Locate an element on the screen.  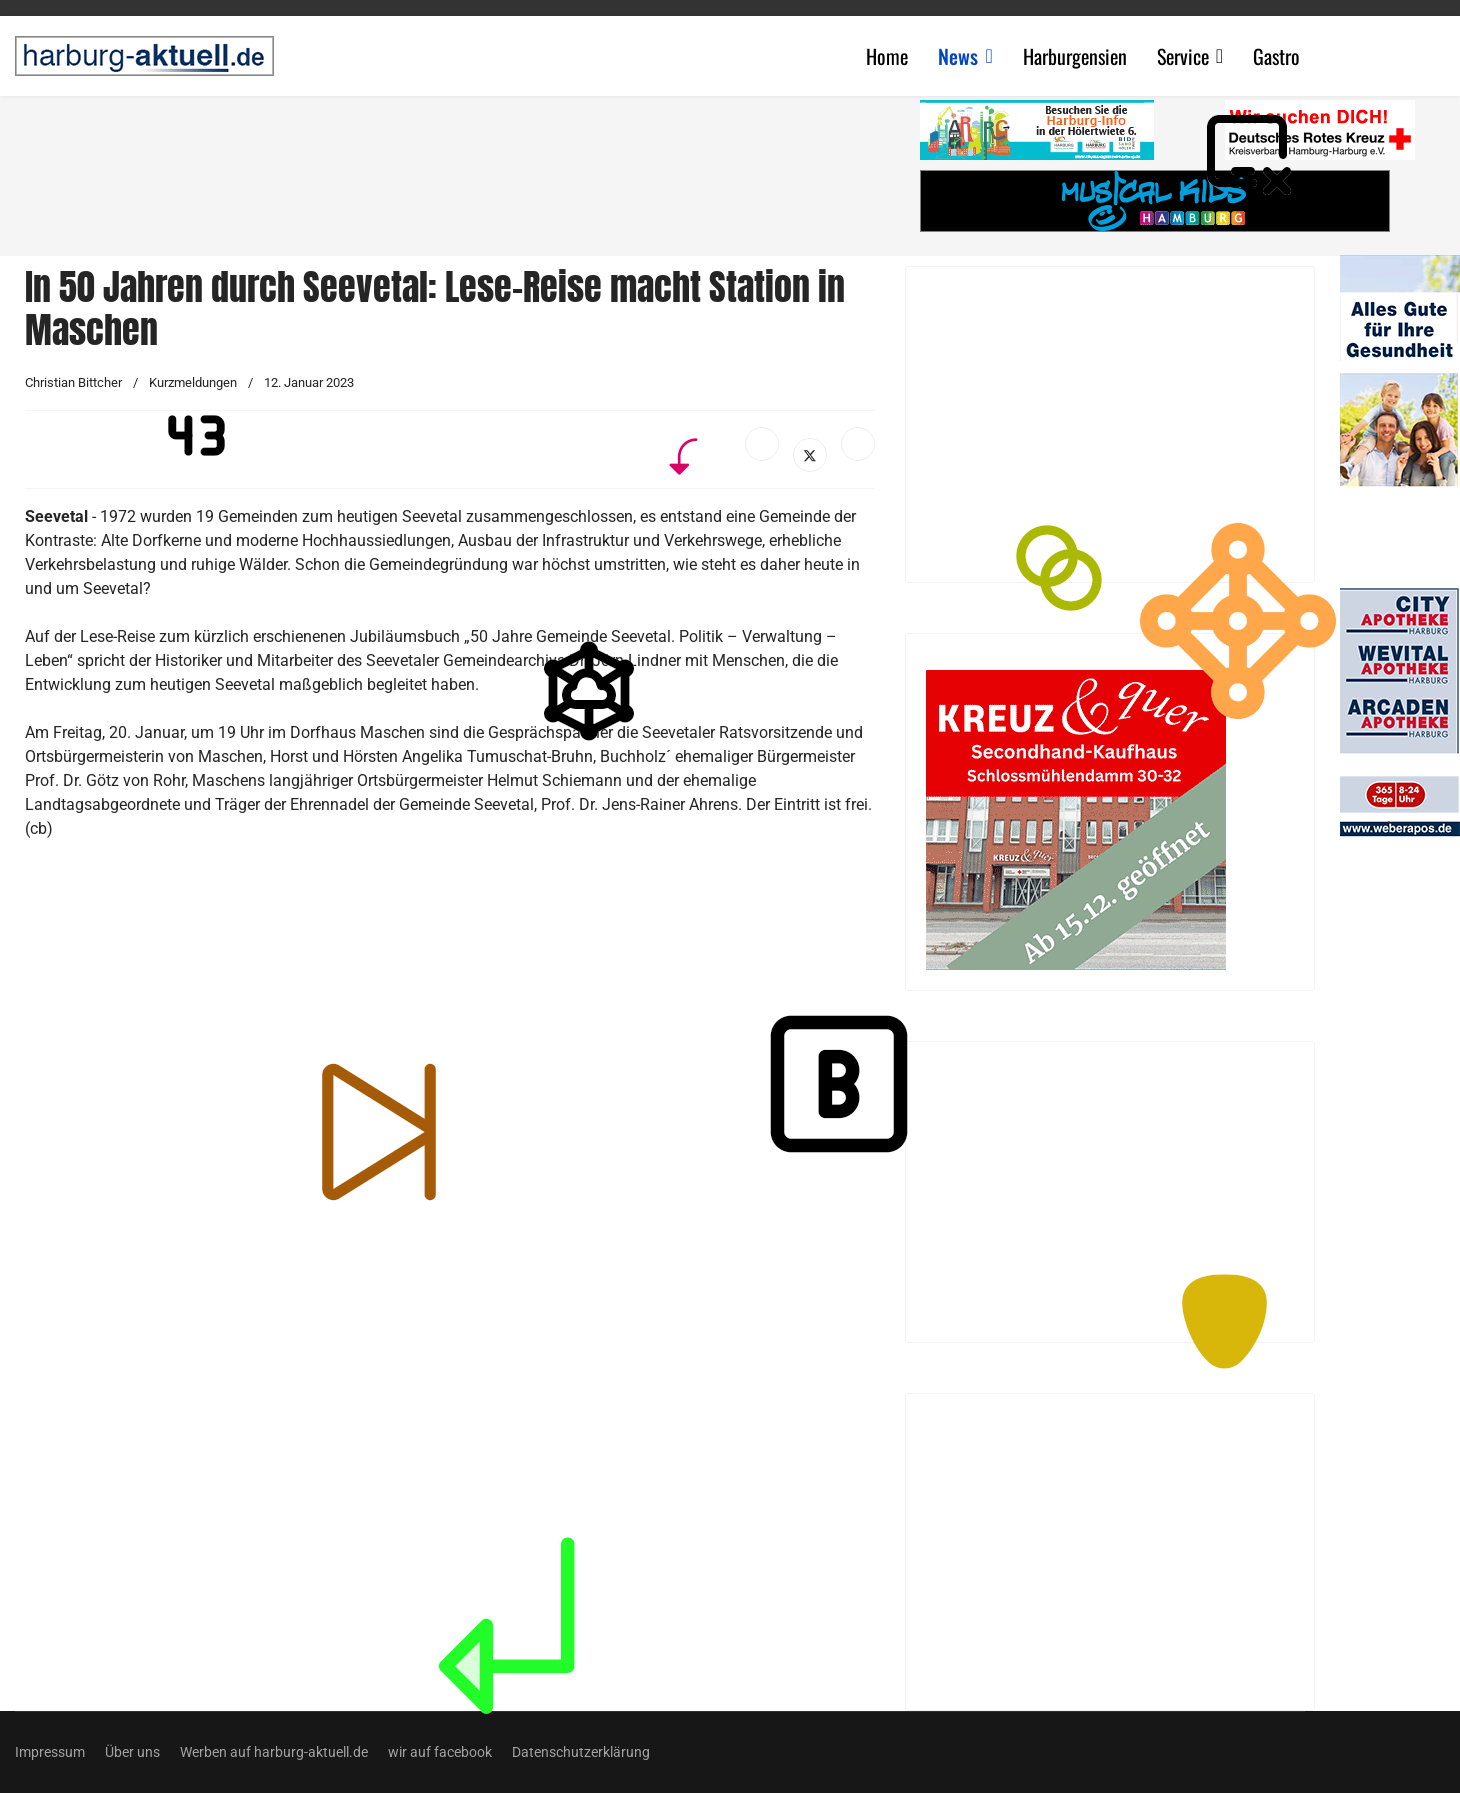
access guitar or music tools is located at coordinates (1224, 1321).